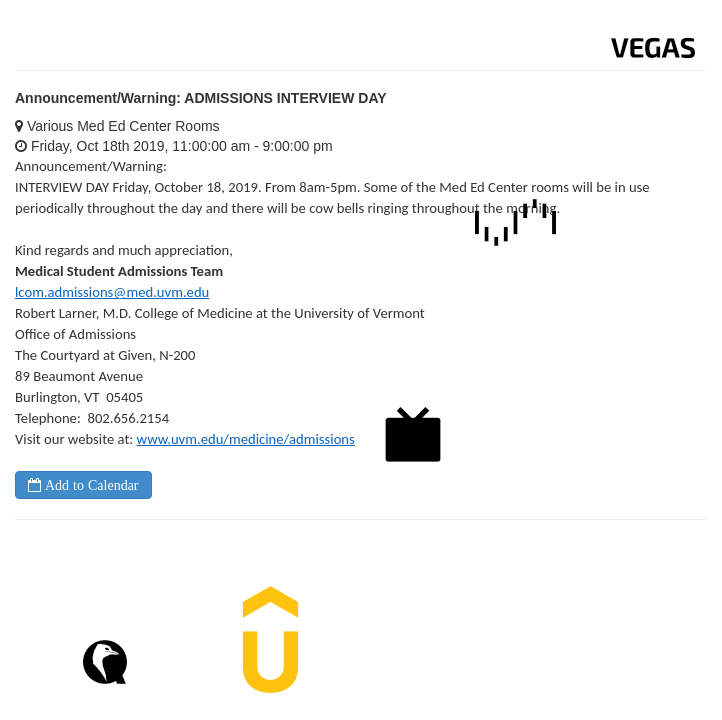 The width and height of the screenshot is (722, 720). I want to click on vegas creative software brand logo, so click(653, 48).